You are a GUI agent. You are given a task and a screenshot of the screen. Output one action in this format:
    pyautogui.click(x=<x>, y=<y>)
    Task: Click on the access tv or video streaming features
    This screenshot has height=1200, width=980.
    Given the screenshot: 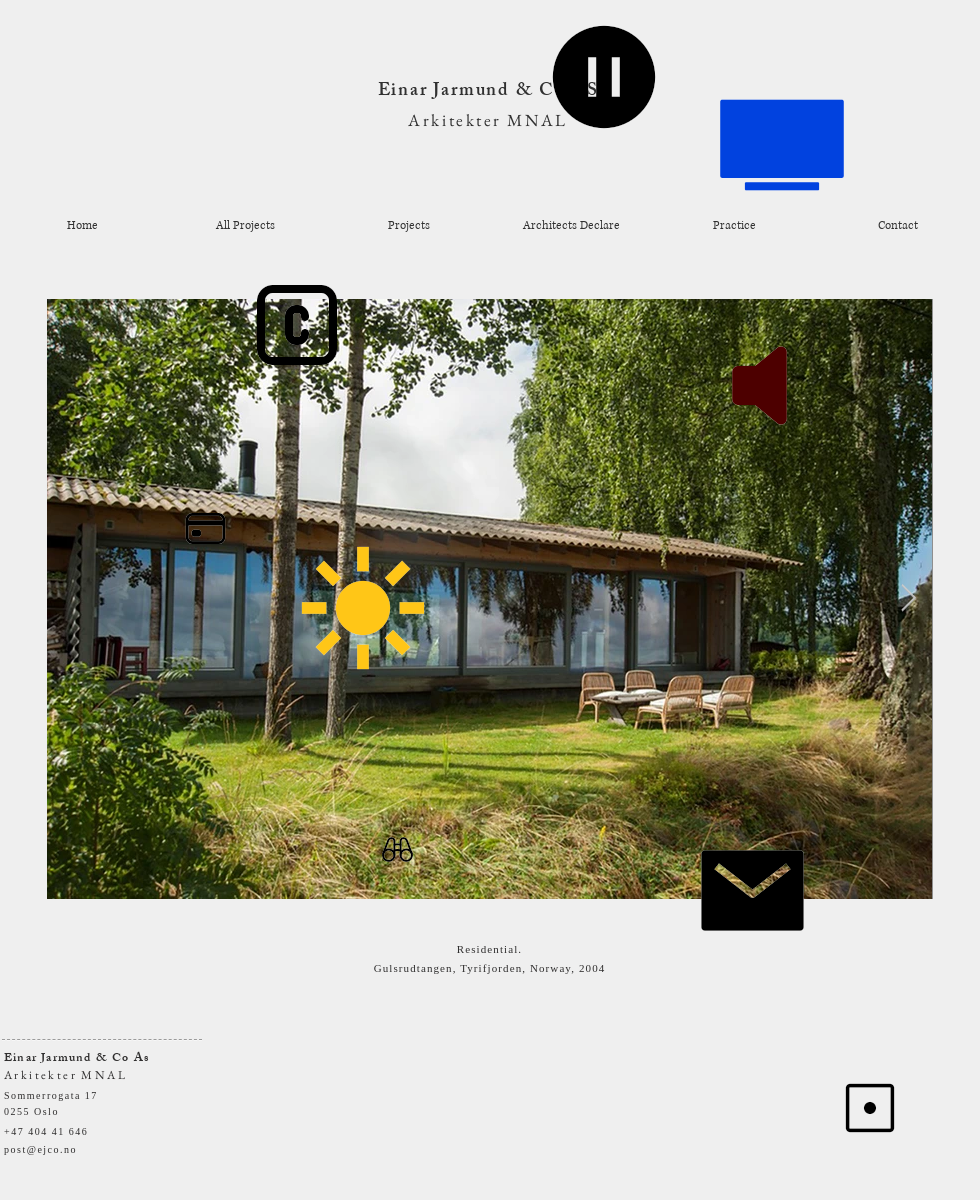 What is the action you would take?
    pyautogui.click(x=782, y=145)
    